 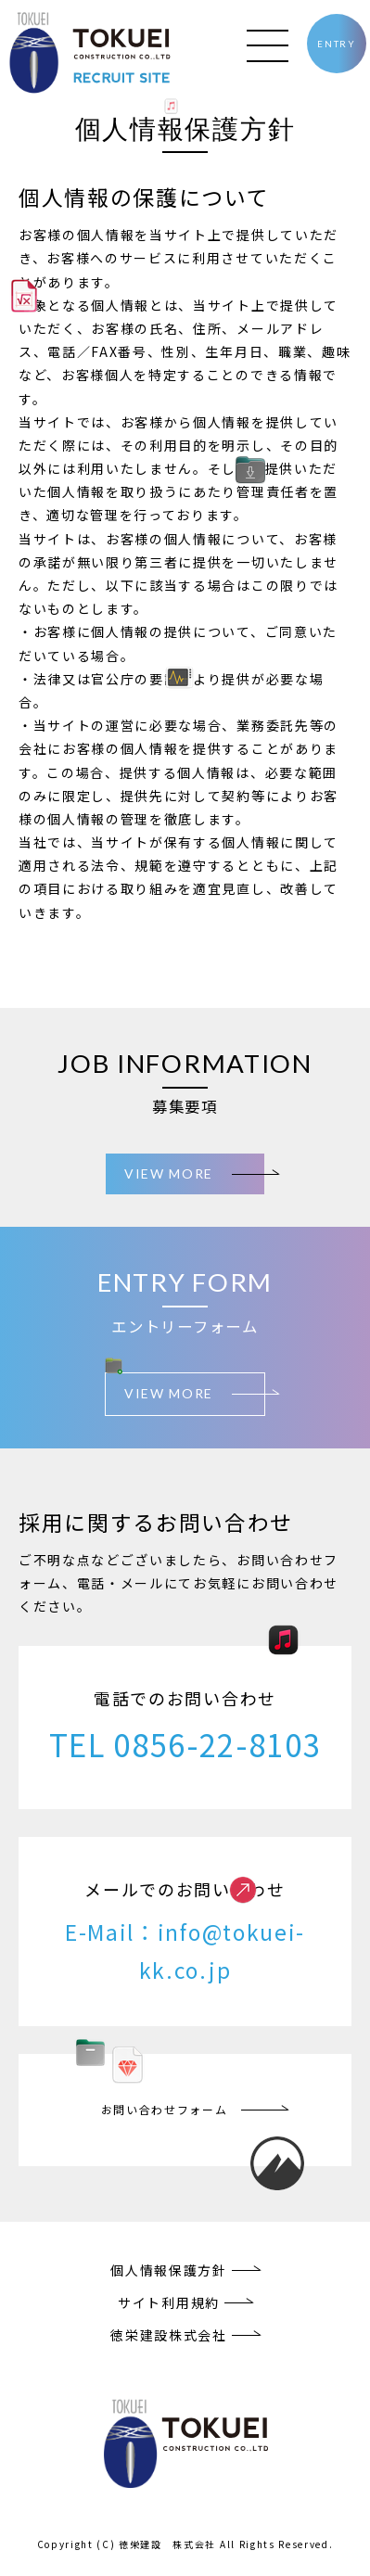 What do you see at coordinates (127, 2064) in the screenshot?
I see `ruby programming language source file` at bounding box center [127, 2064].